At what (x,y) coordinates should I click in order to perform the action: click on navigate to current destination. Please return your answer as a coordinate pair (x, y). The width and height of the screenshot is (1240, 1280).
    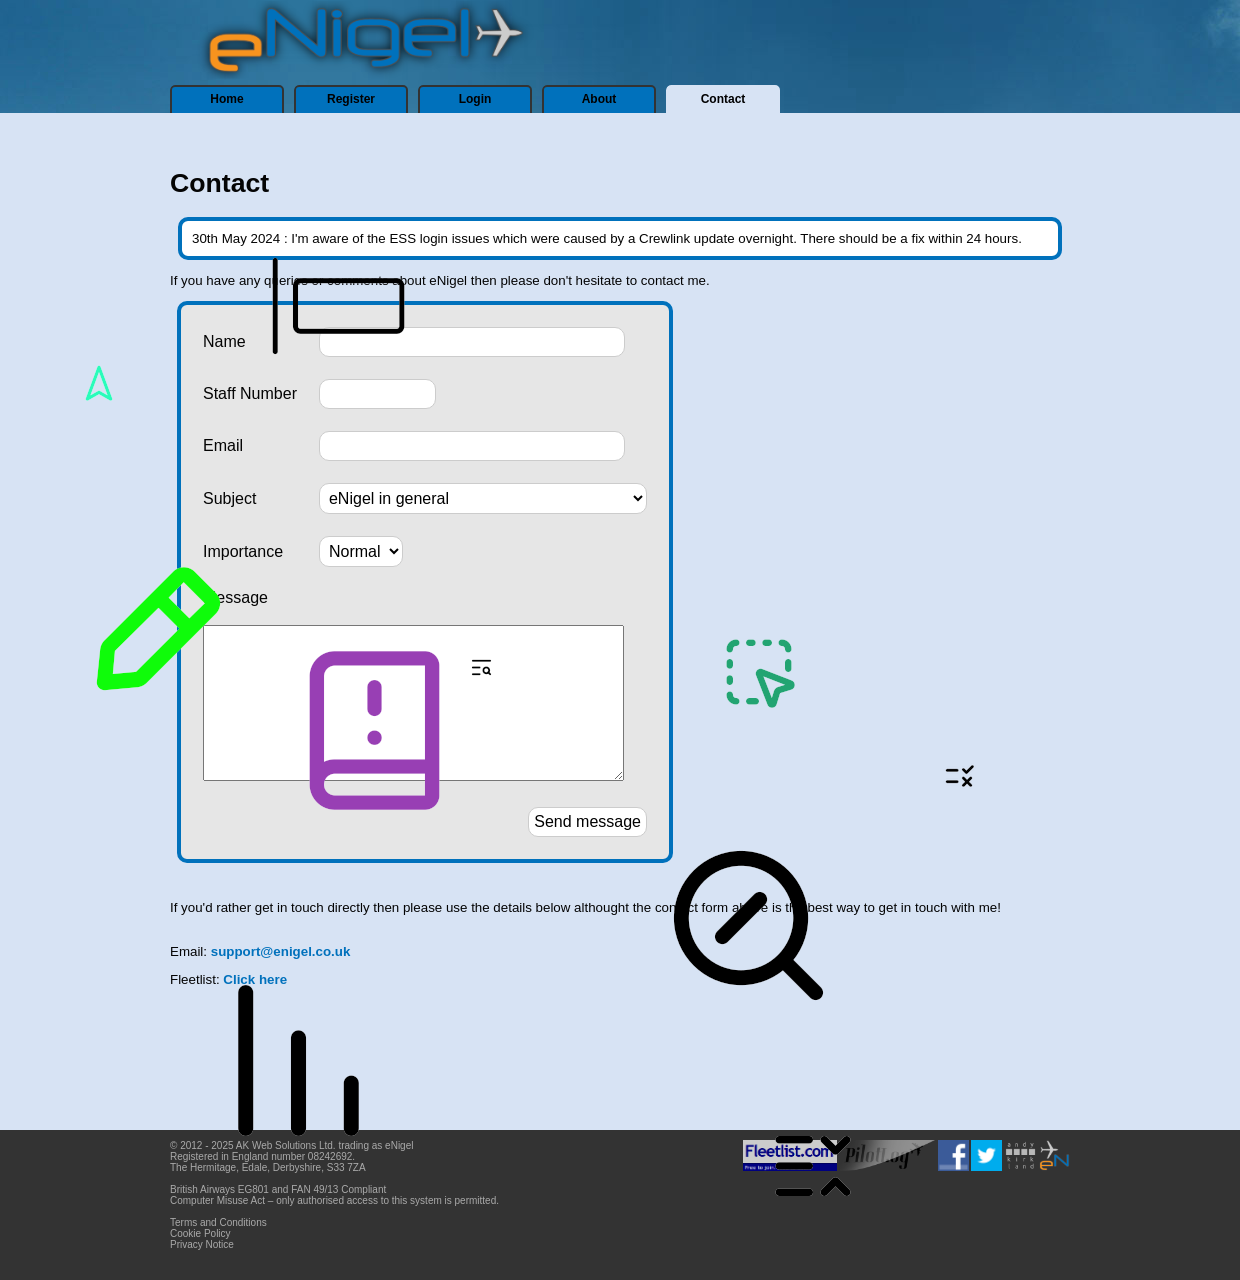
    Looking at the image, I should click on (99, 384).